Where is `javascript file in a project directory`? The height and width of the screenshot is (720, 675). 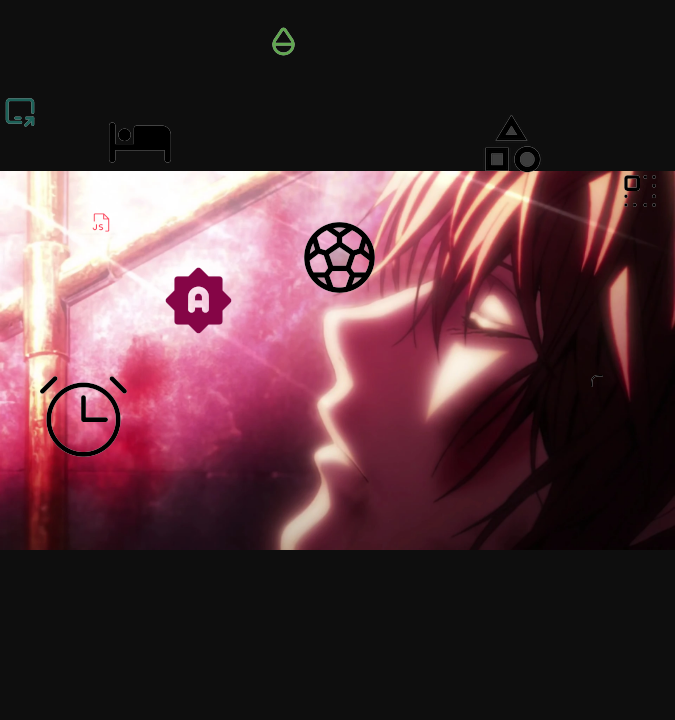 javascript file in a project directory is located at coordinates (101, 222).